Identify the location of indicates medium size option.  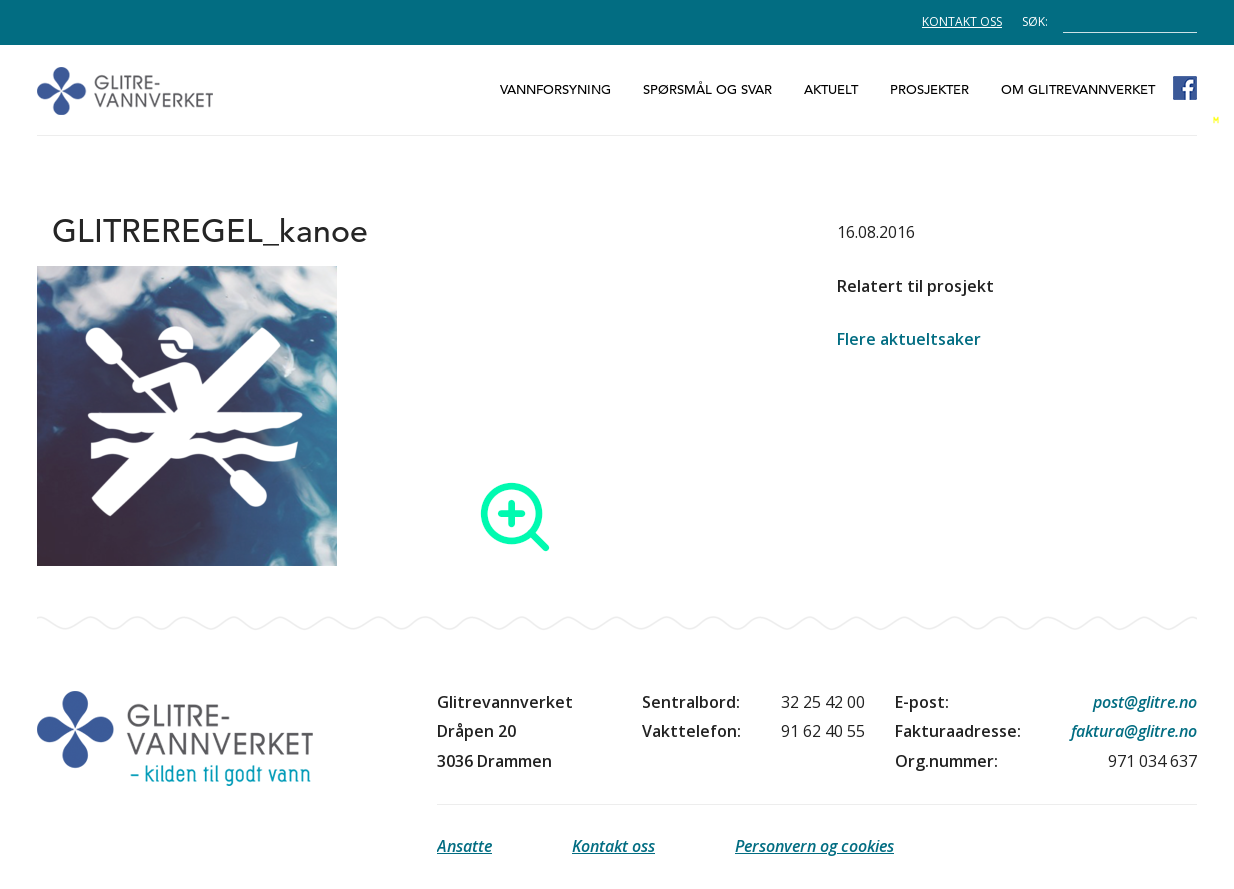
(1216, 120).